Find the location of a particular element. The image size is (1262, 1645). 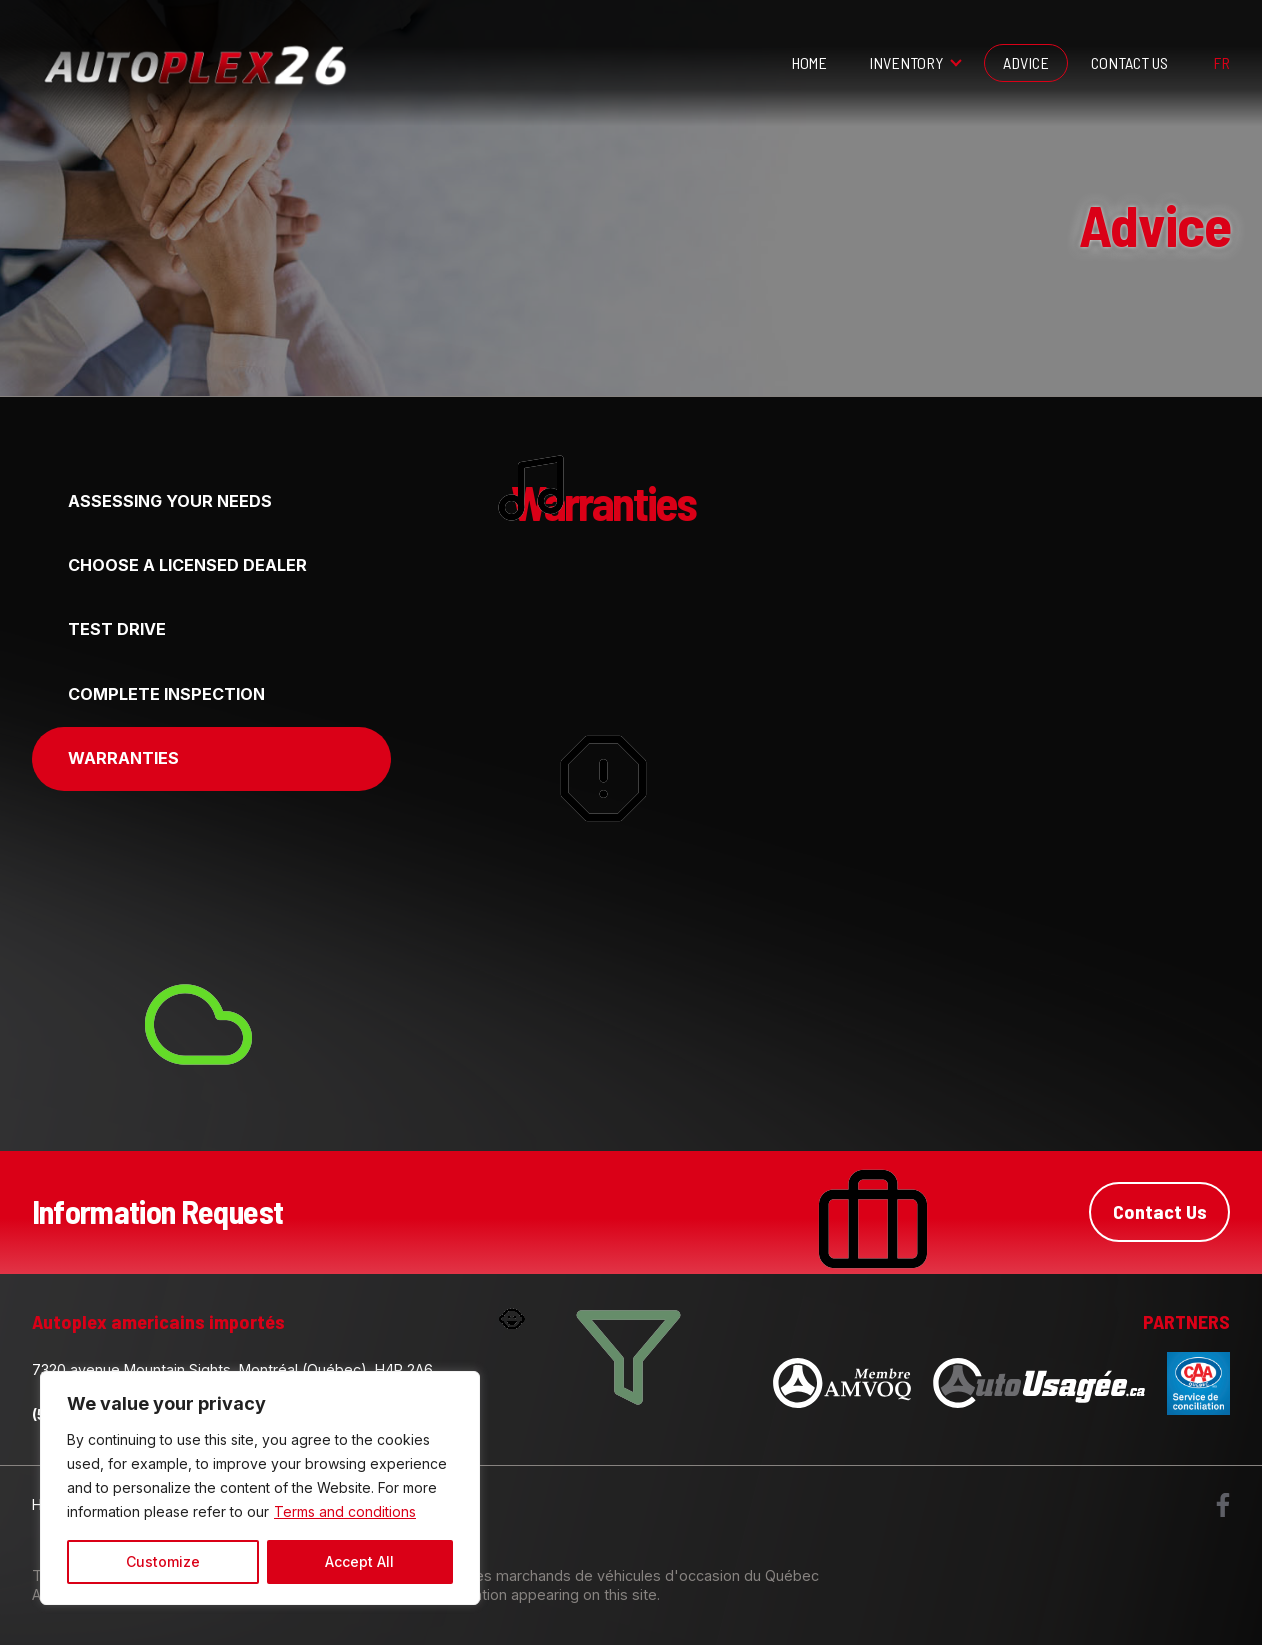

access cloud storage is located at coordinates (198, 1024).